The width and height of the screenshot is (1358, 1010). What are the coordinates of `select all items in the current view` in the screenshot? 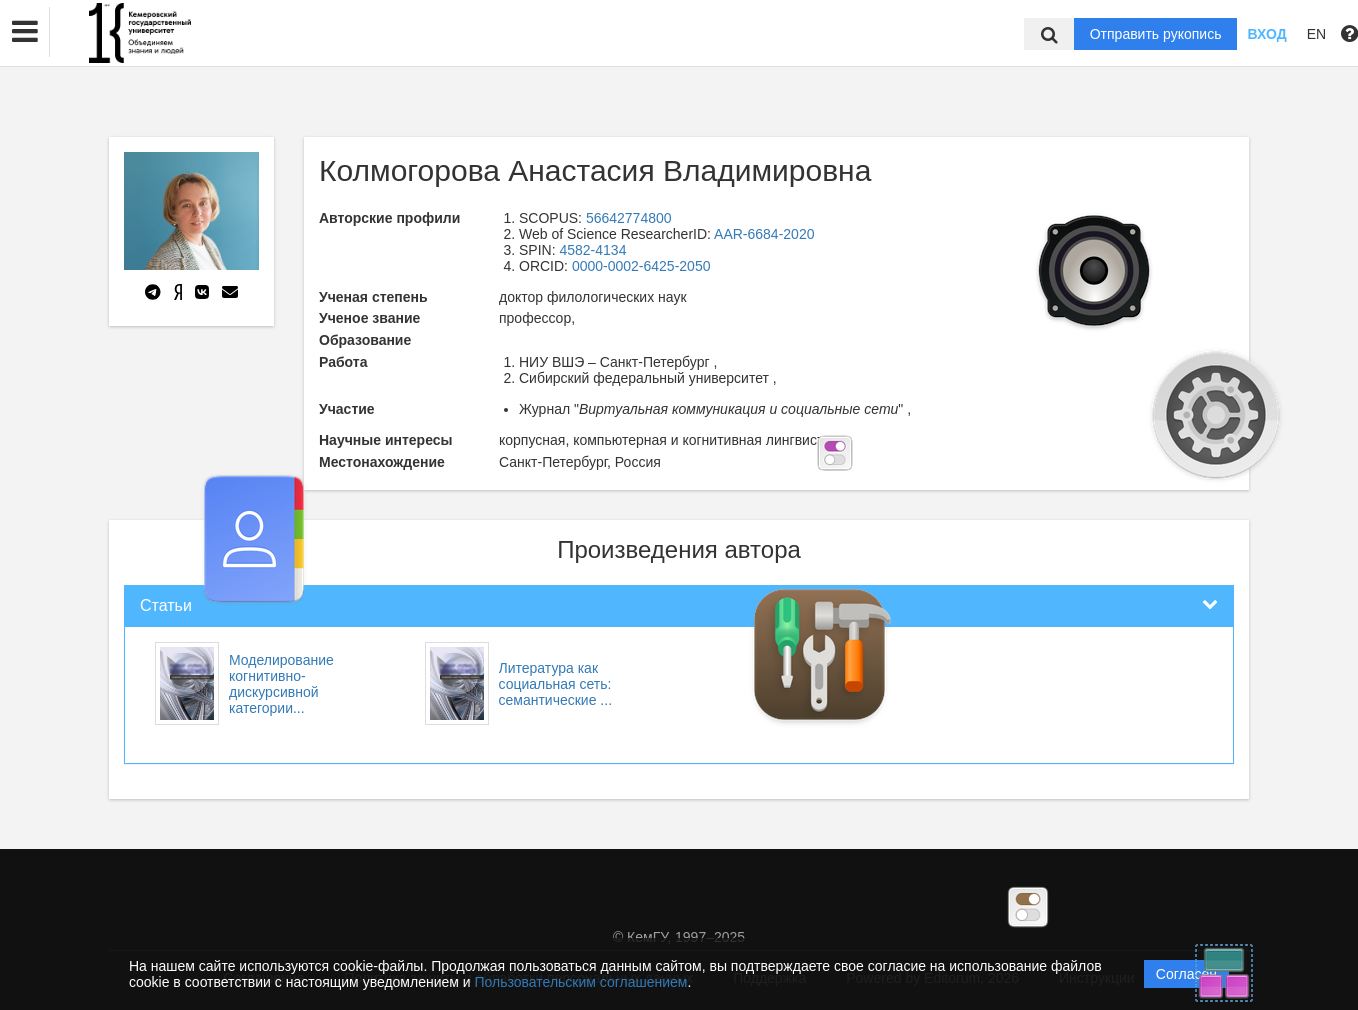 It's located at (1224, 973).